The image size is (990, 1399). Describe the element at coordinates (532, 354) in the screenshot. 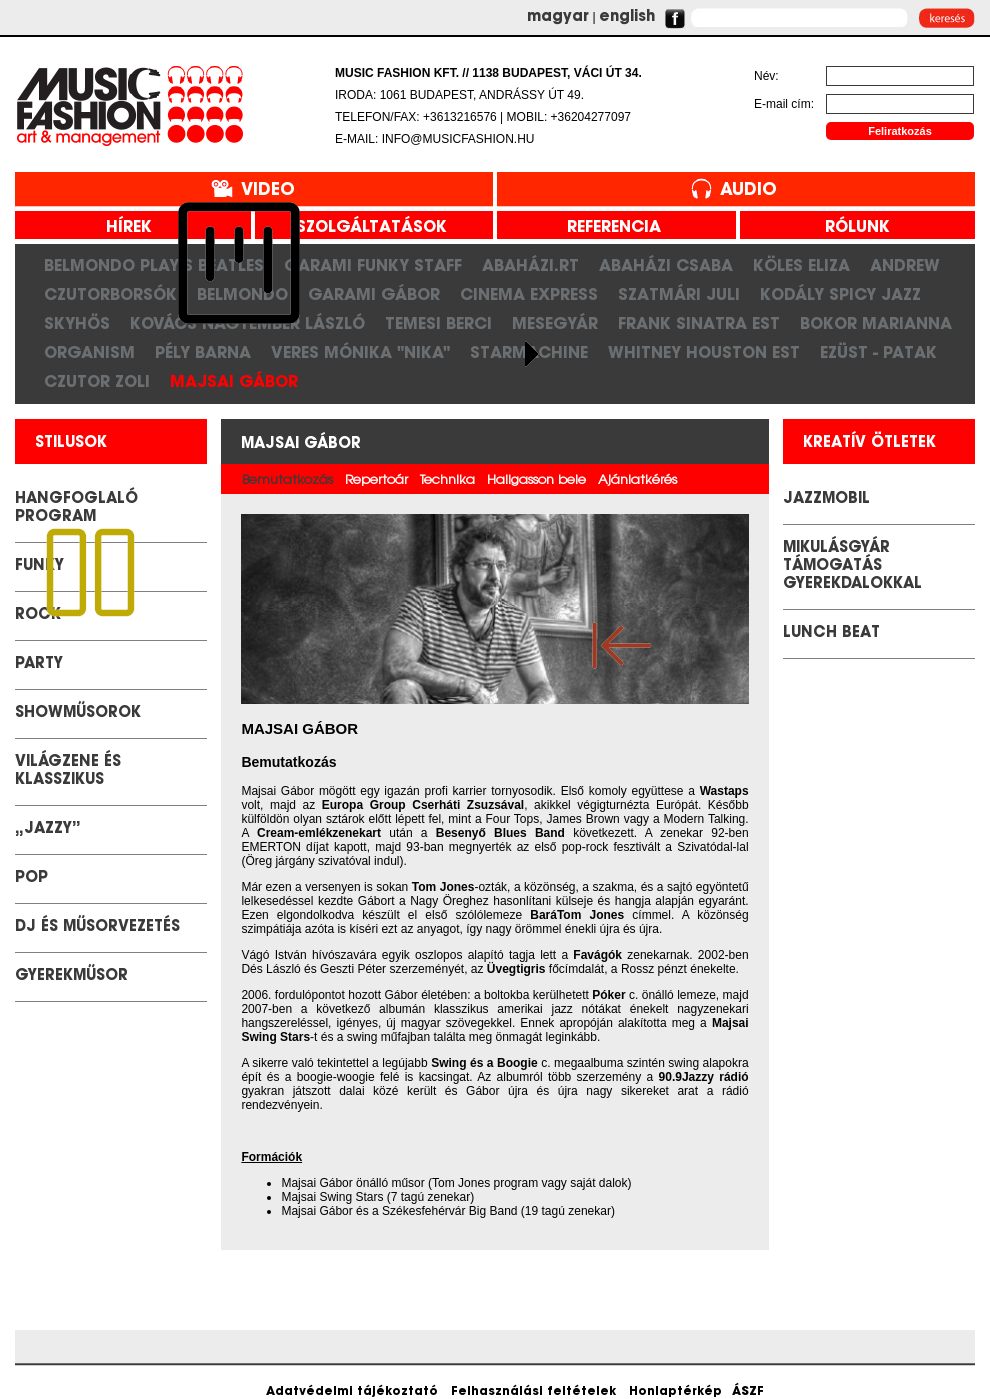

I see `play media or start playback` at that location.